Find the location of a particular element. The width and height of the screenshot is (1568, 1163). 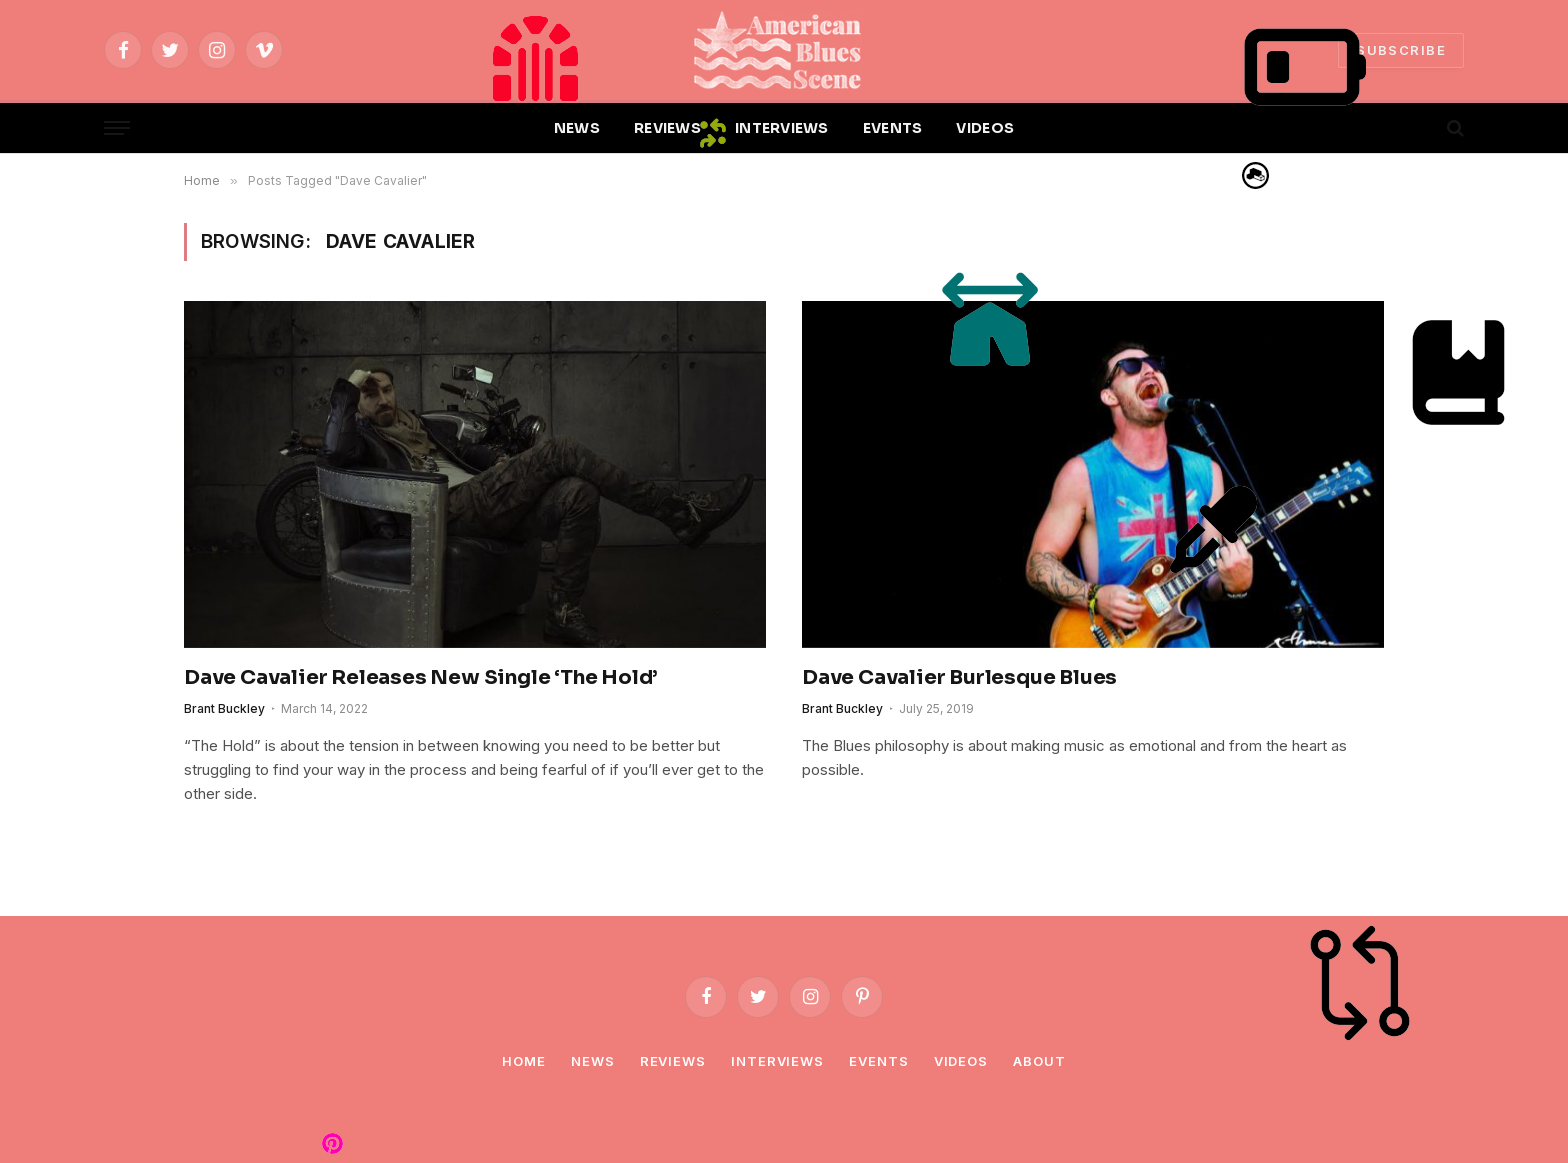

merge or converge items to endpoints is located at coordinates (713, 134).